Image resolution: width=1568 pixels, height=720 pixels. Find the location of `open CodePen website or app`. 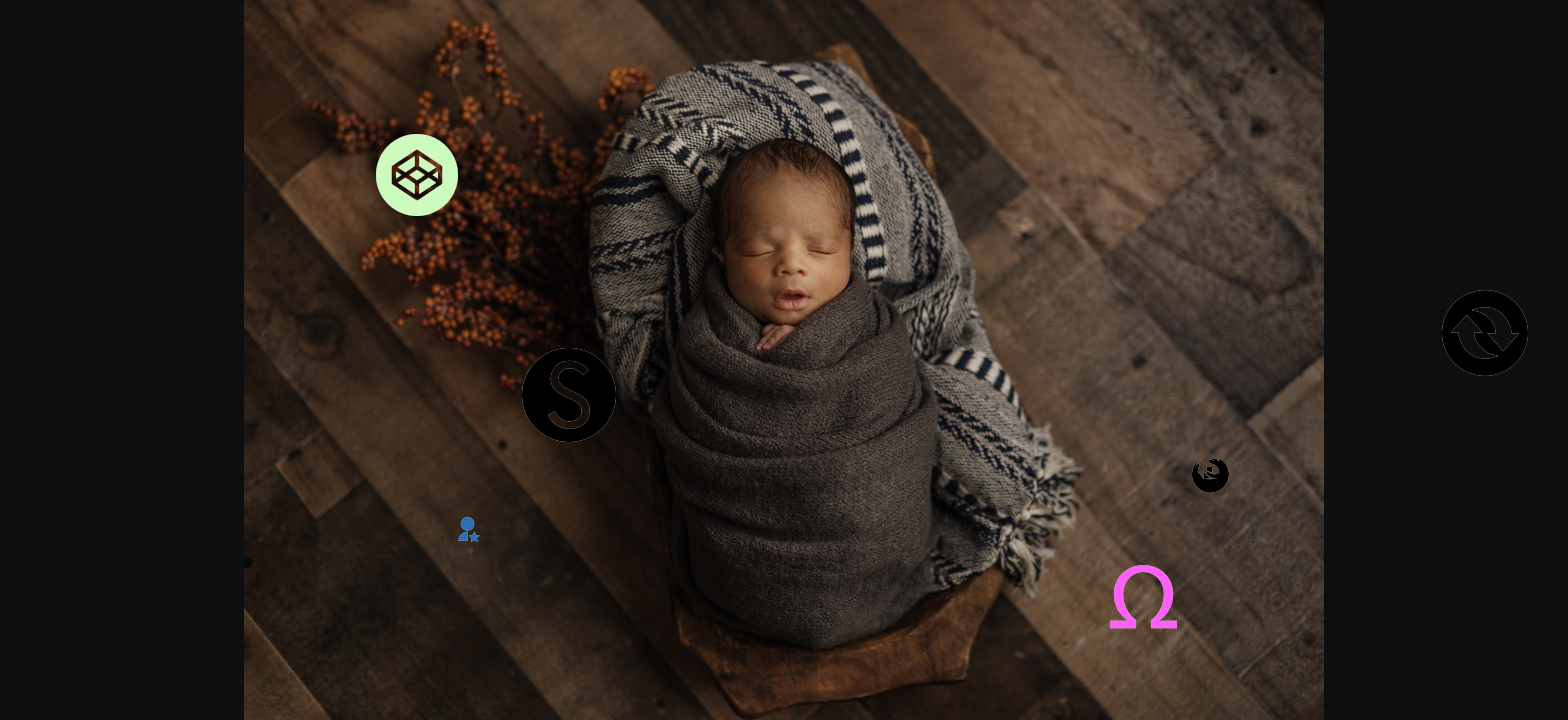

open CodePen website or app is located at coordinates (417, 175).